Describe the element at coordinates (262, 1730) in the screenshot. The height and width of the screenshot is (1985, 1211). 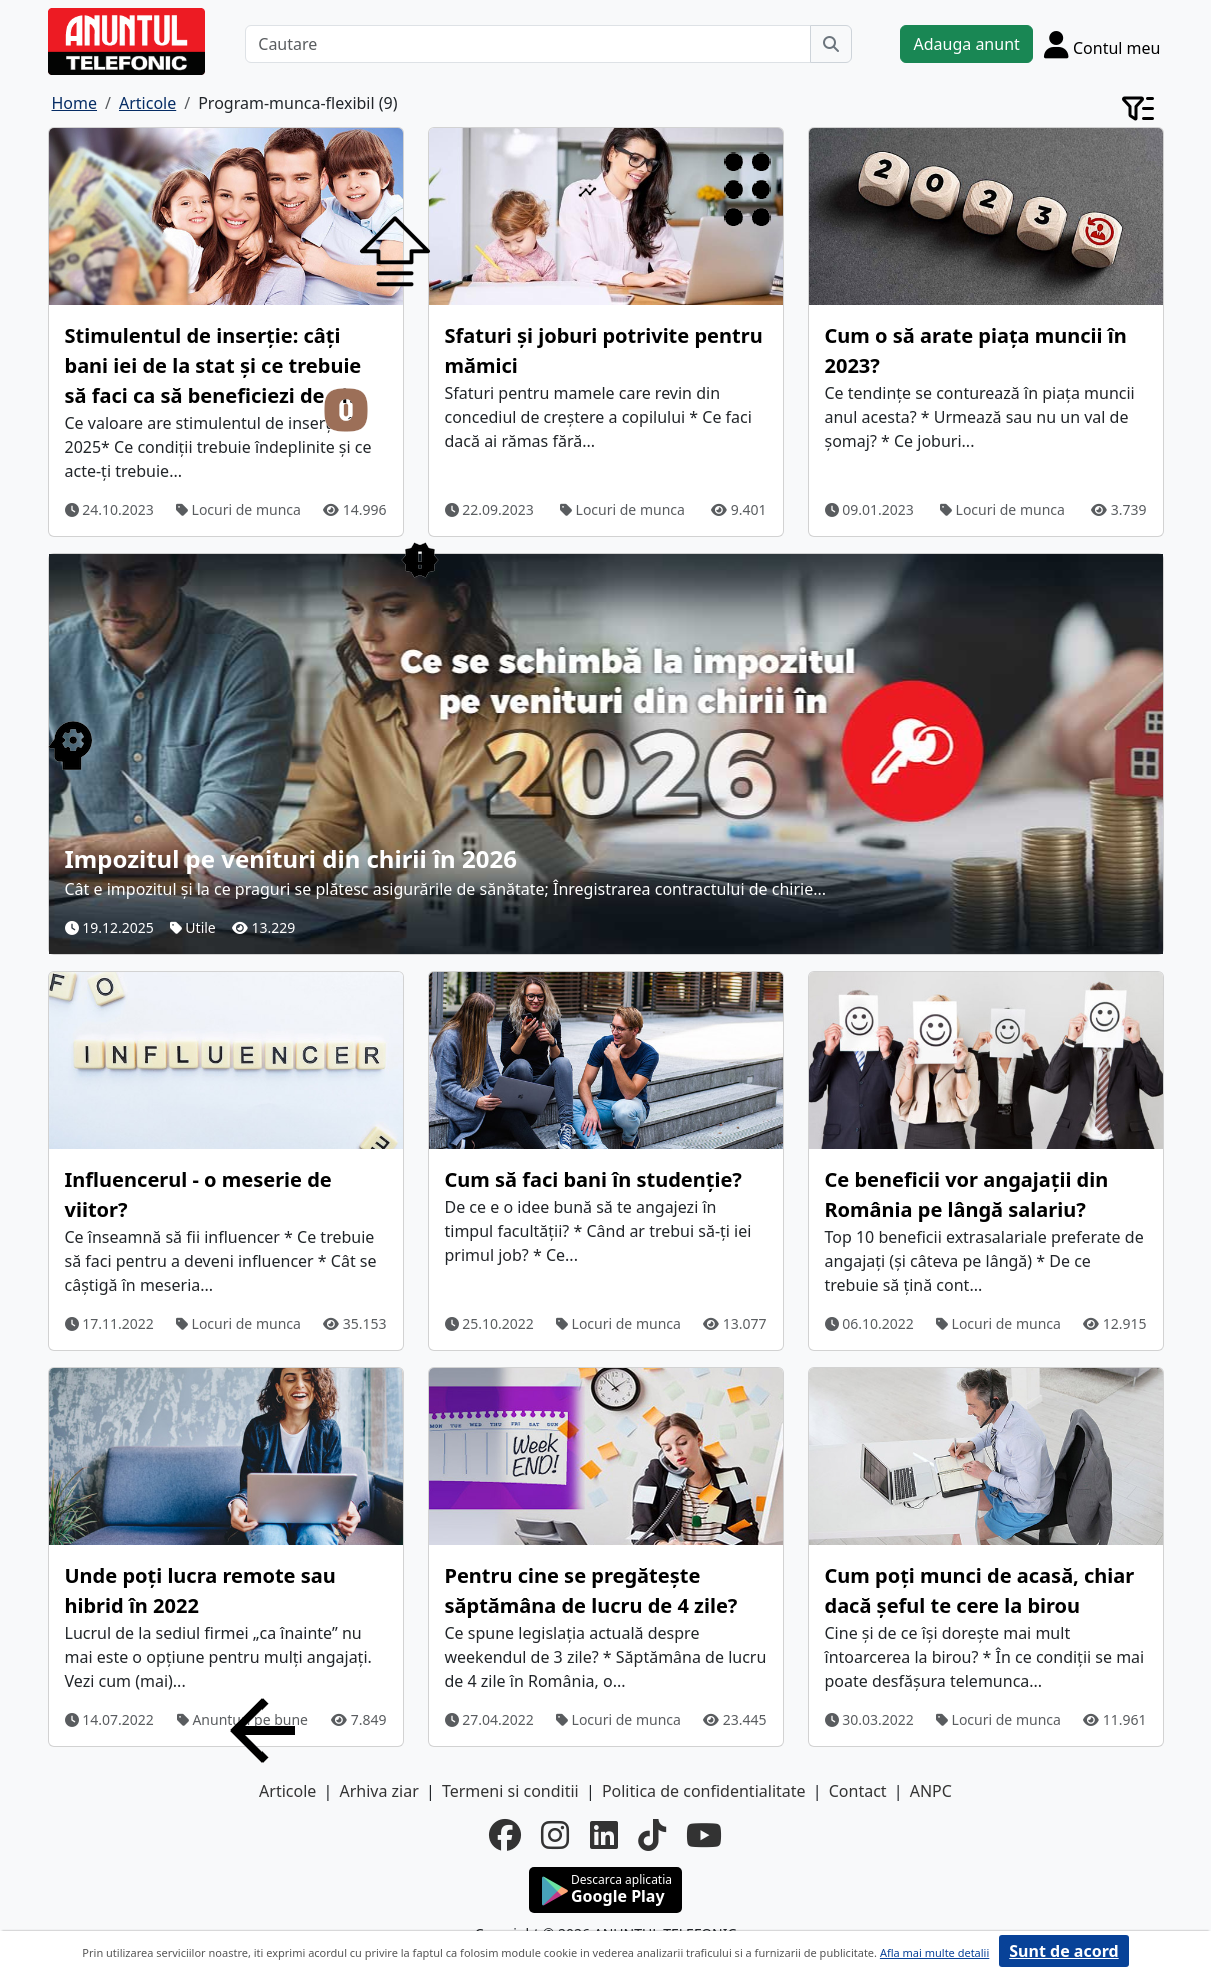
I see `go back to the previous screen` at that location.